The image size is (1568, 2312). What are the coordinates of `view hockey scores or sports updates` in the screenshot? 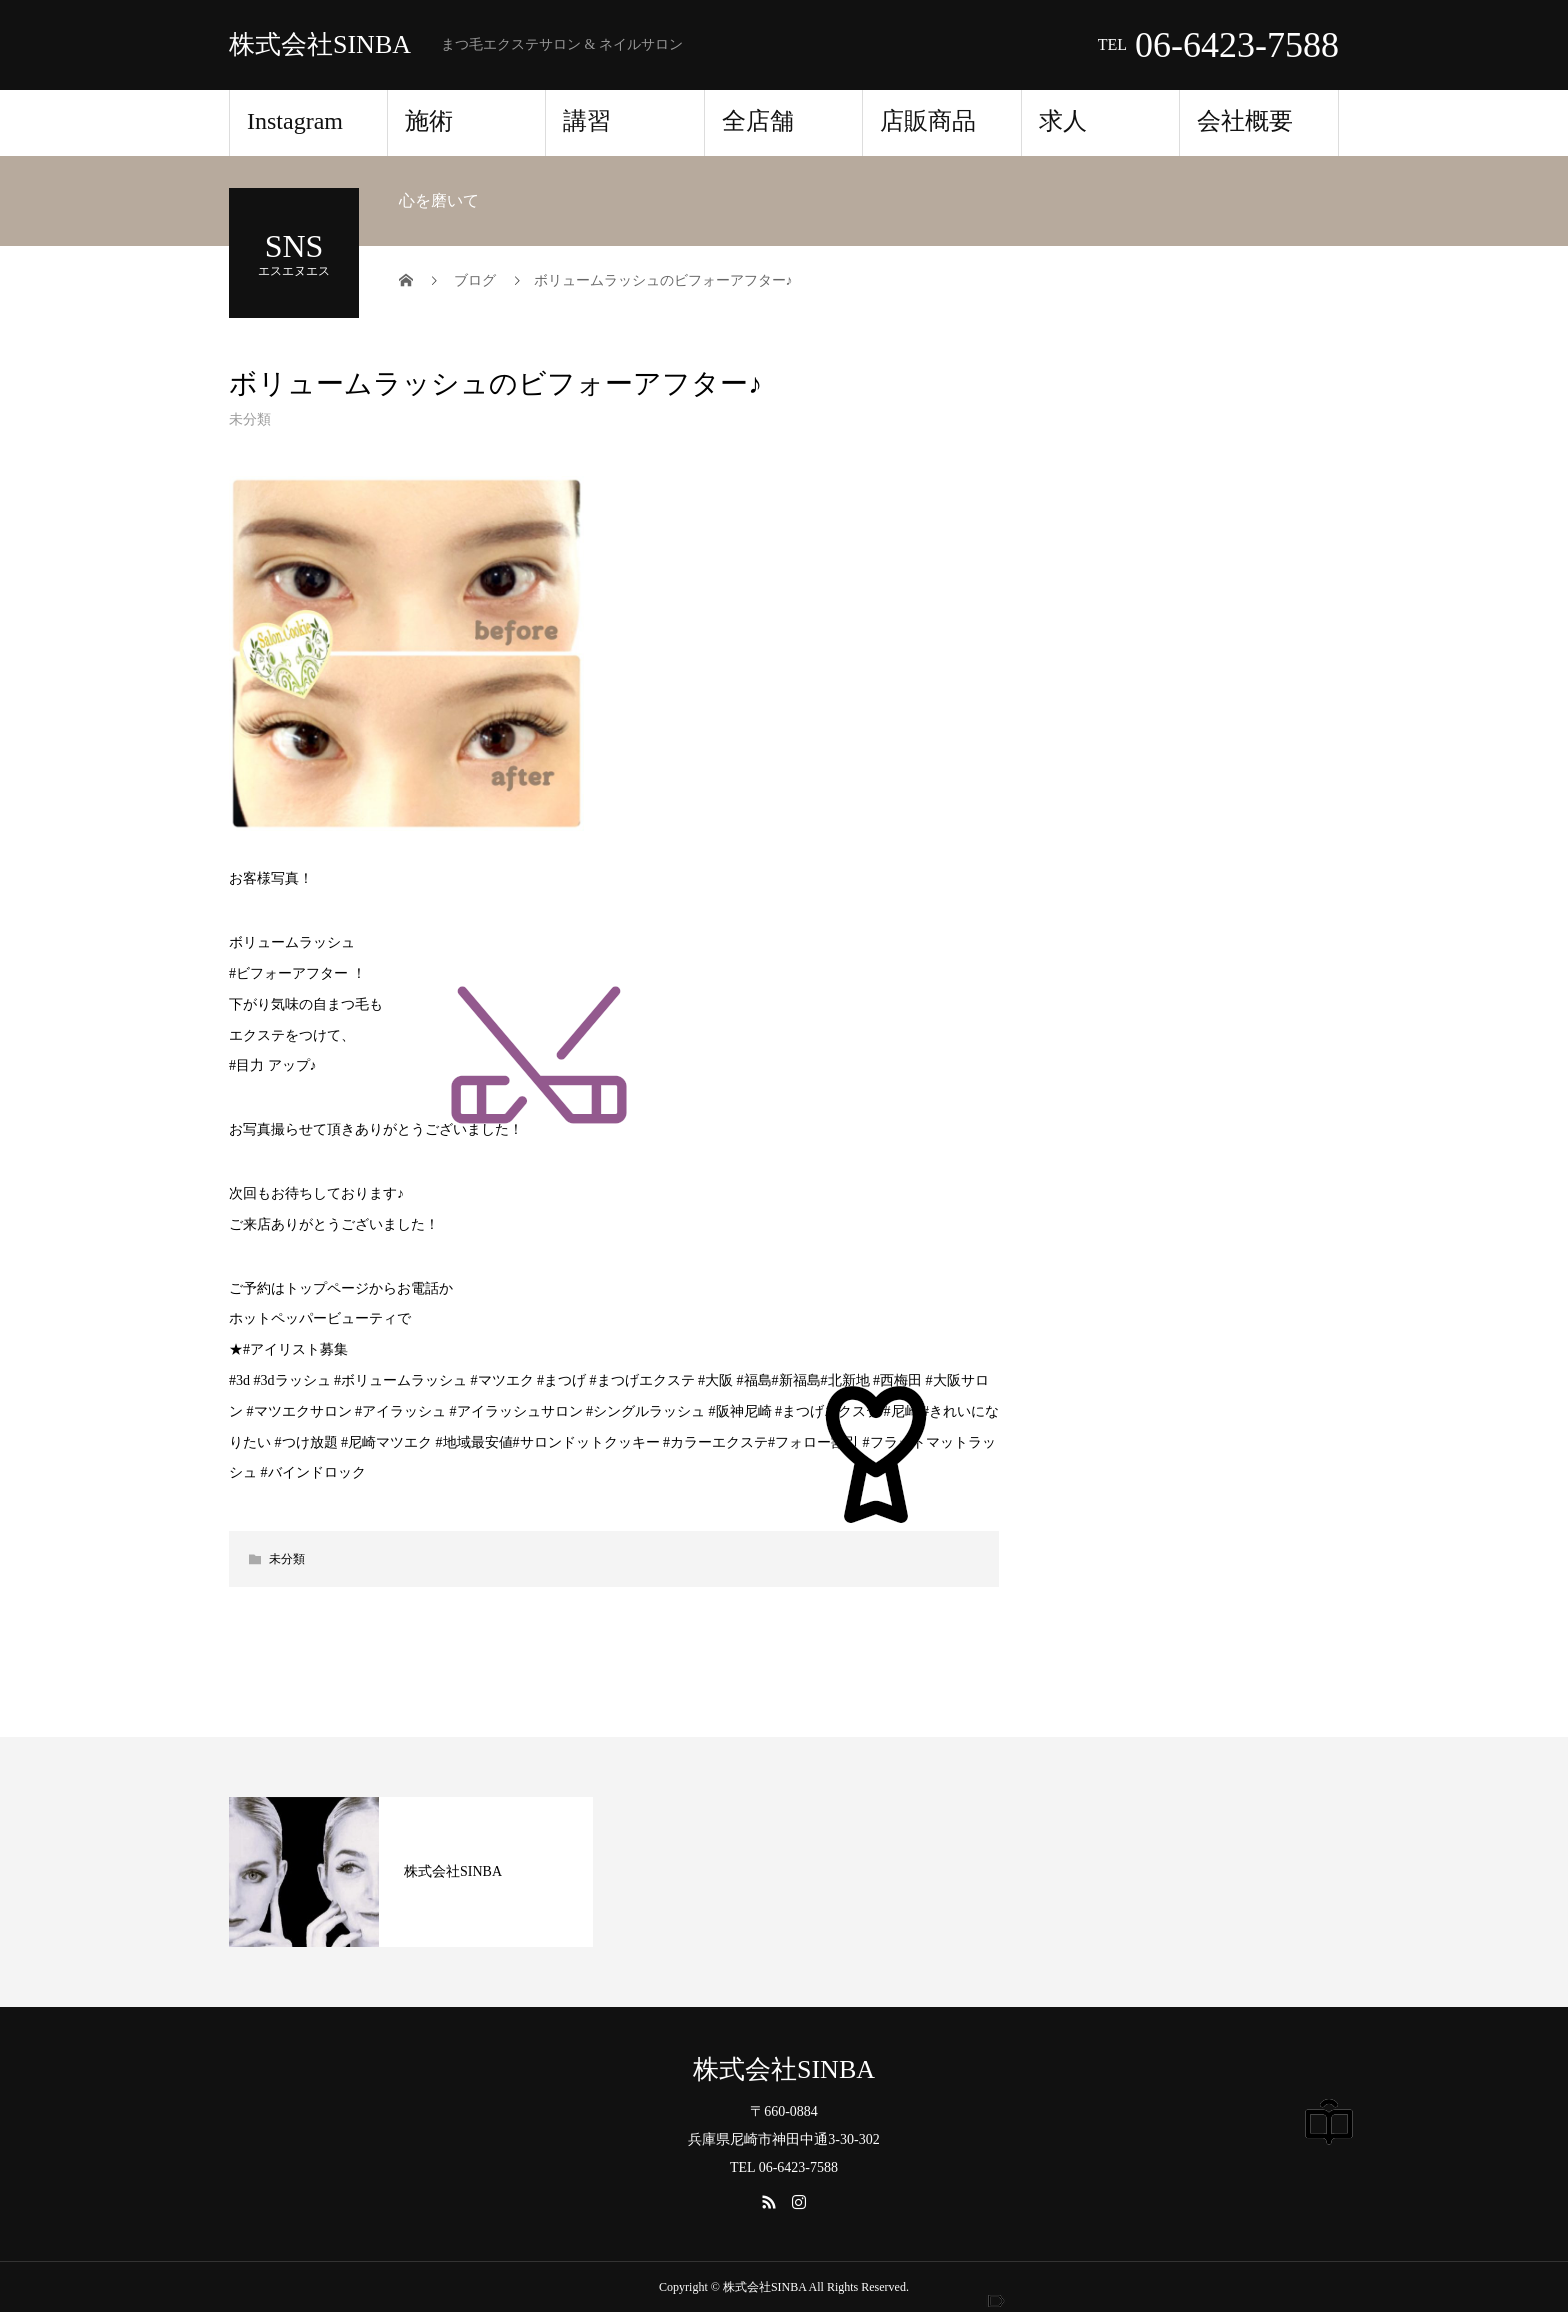 It's located at (539, 1055).